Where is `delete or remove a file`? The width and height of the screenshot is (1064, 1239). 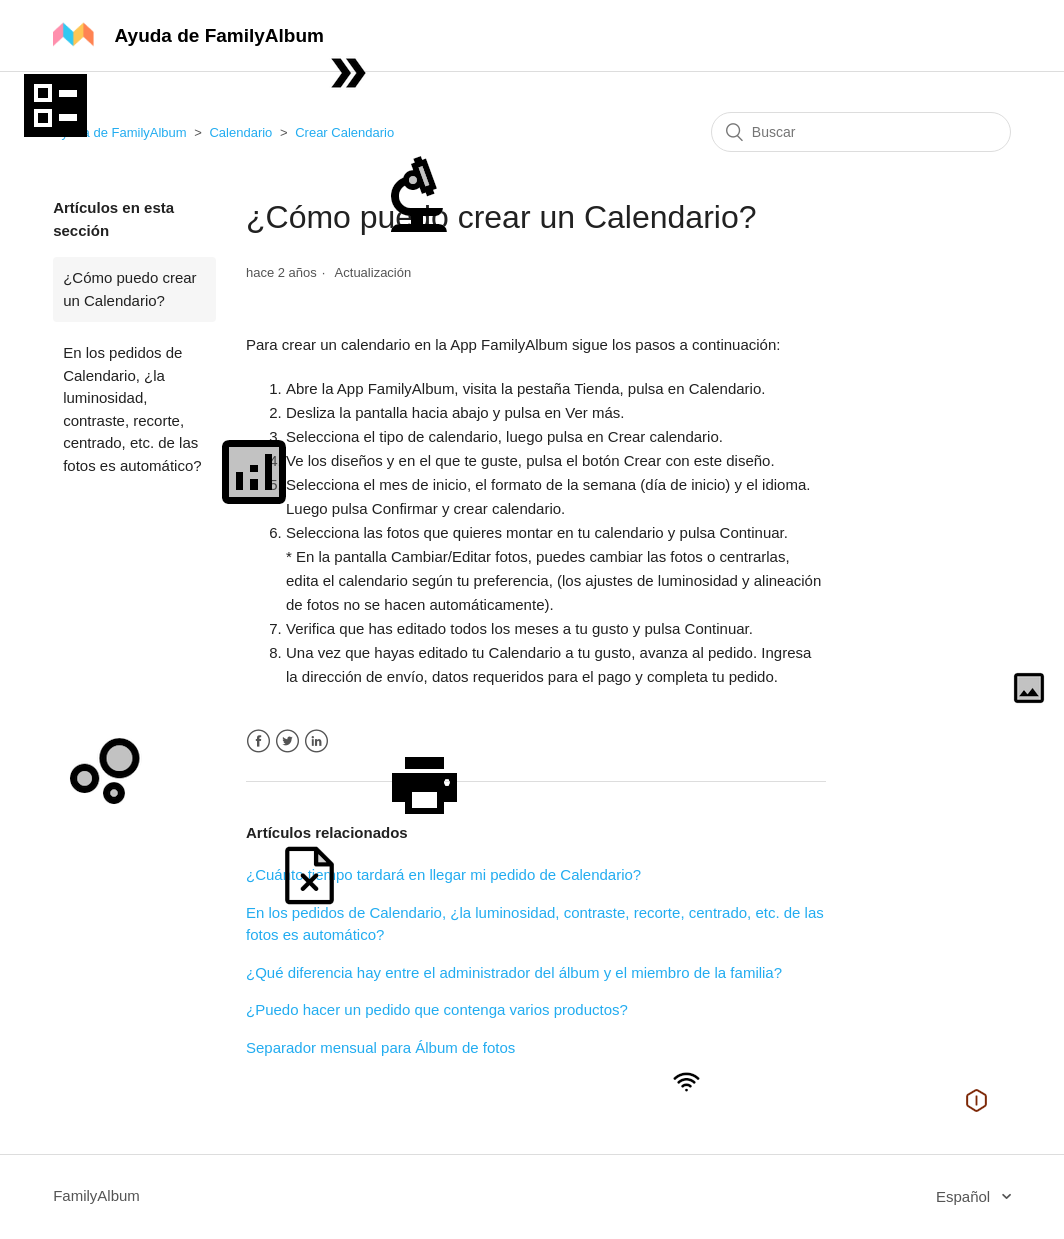 delete or remove a file is located at coordinates (309, 875).